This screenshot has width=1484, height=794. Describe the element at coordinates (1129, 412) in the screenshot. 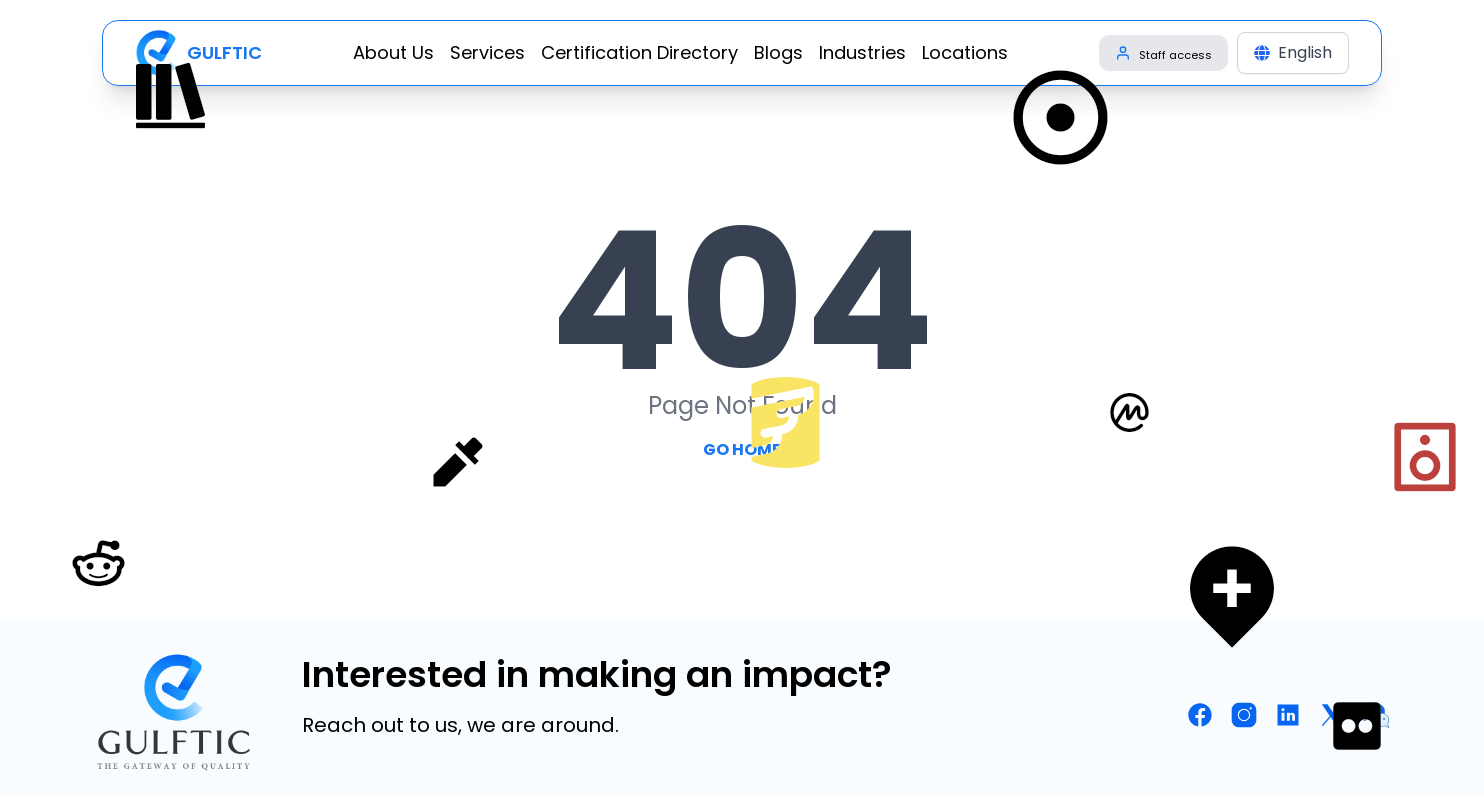

I see `open CoinMarketCap app` at that location.